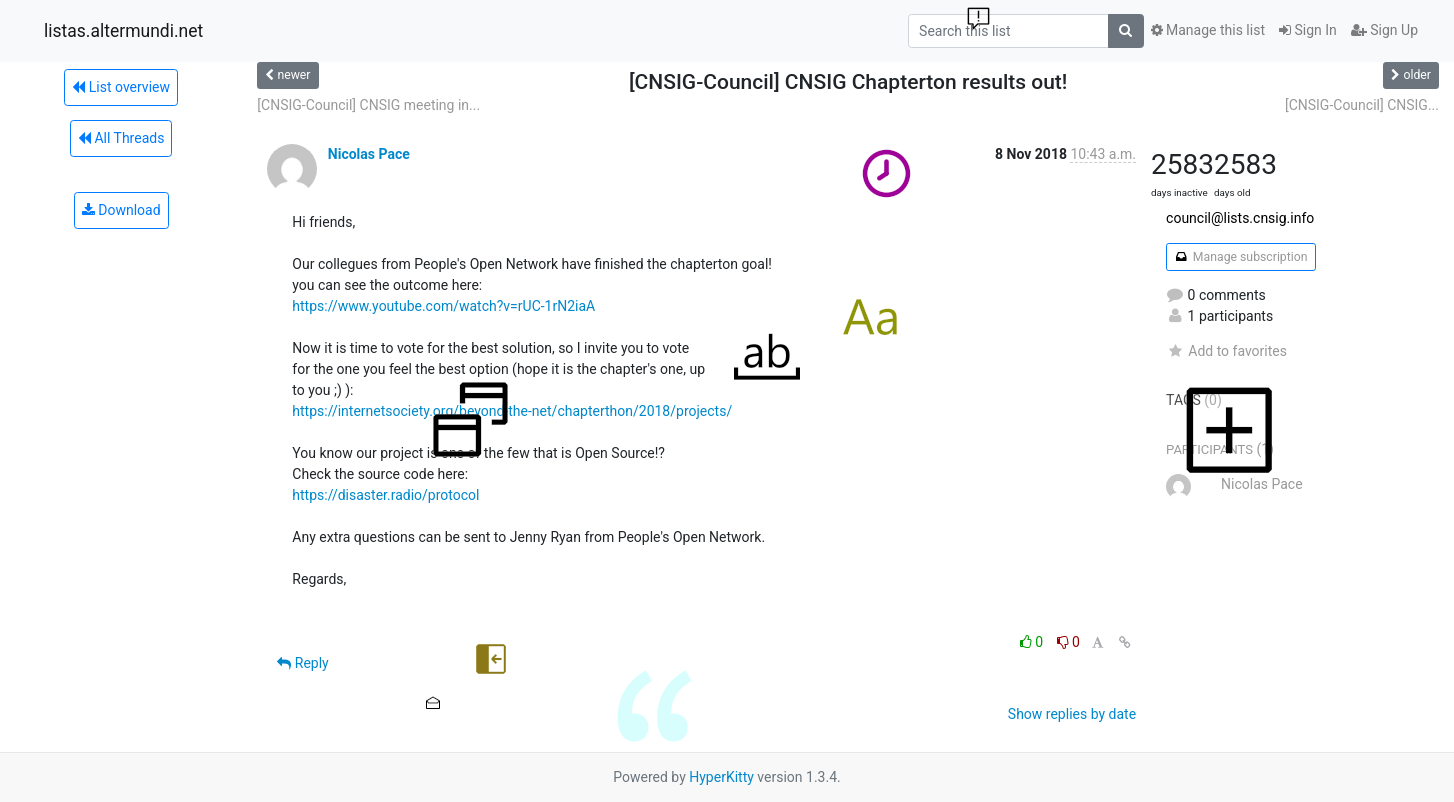 The height and width of the screenshot is (802, 1454). Describe the element at coordinates (470, 419) in the screenshot. I see `switch between open windows` at that location.